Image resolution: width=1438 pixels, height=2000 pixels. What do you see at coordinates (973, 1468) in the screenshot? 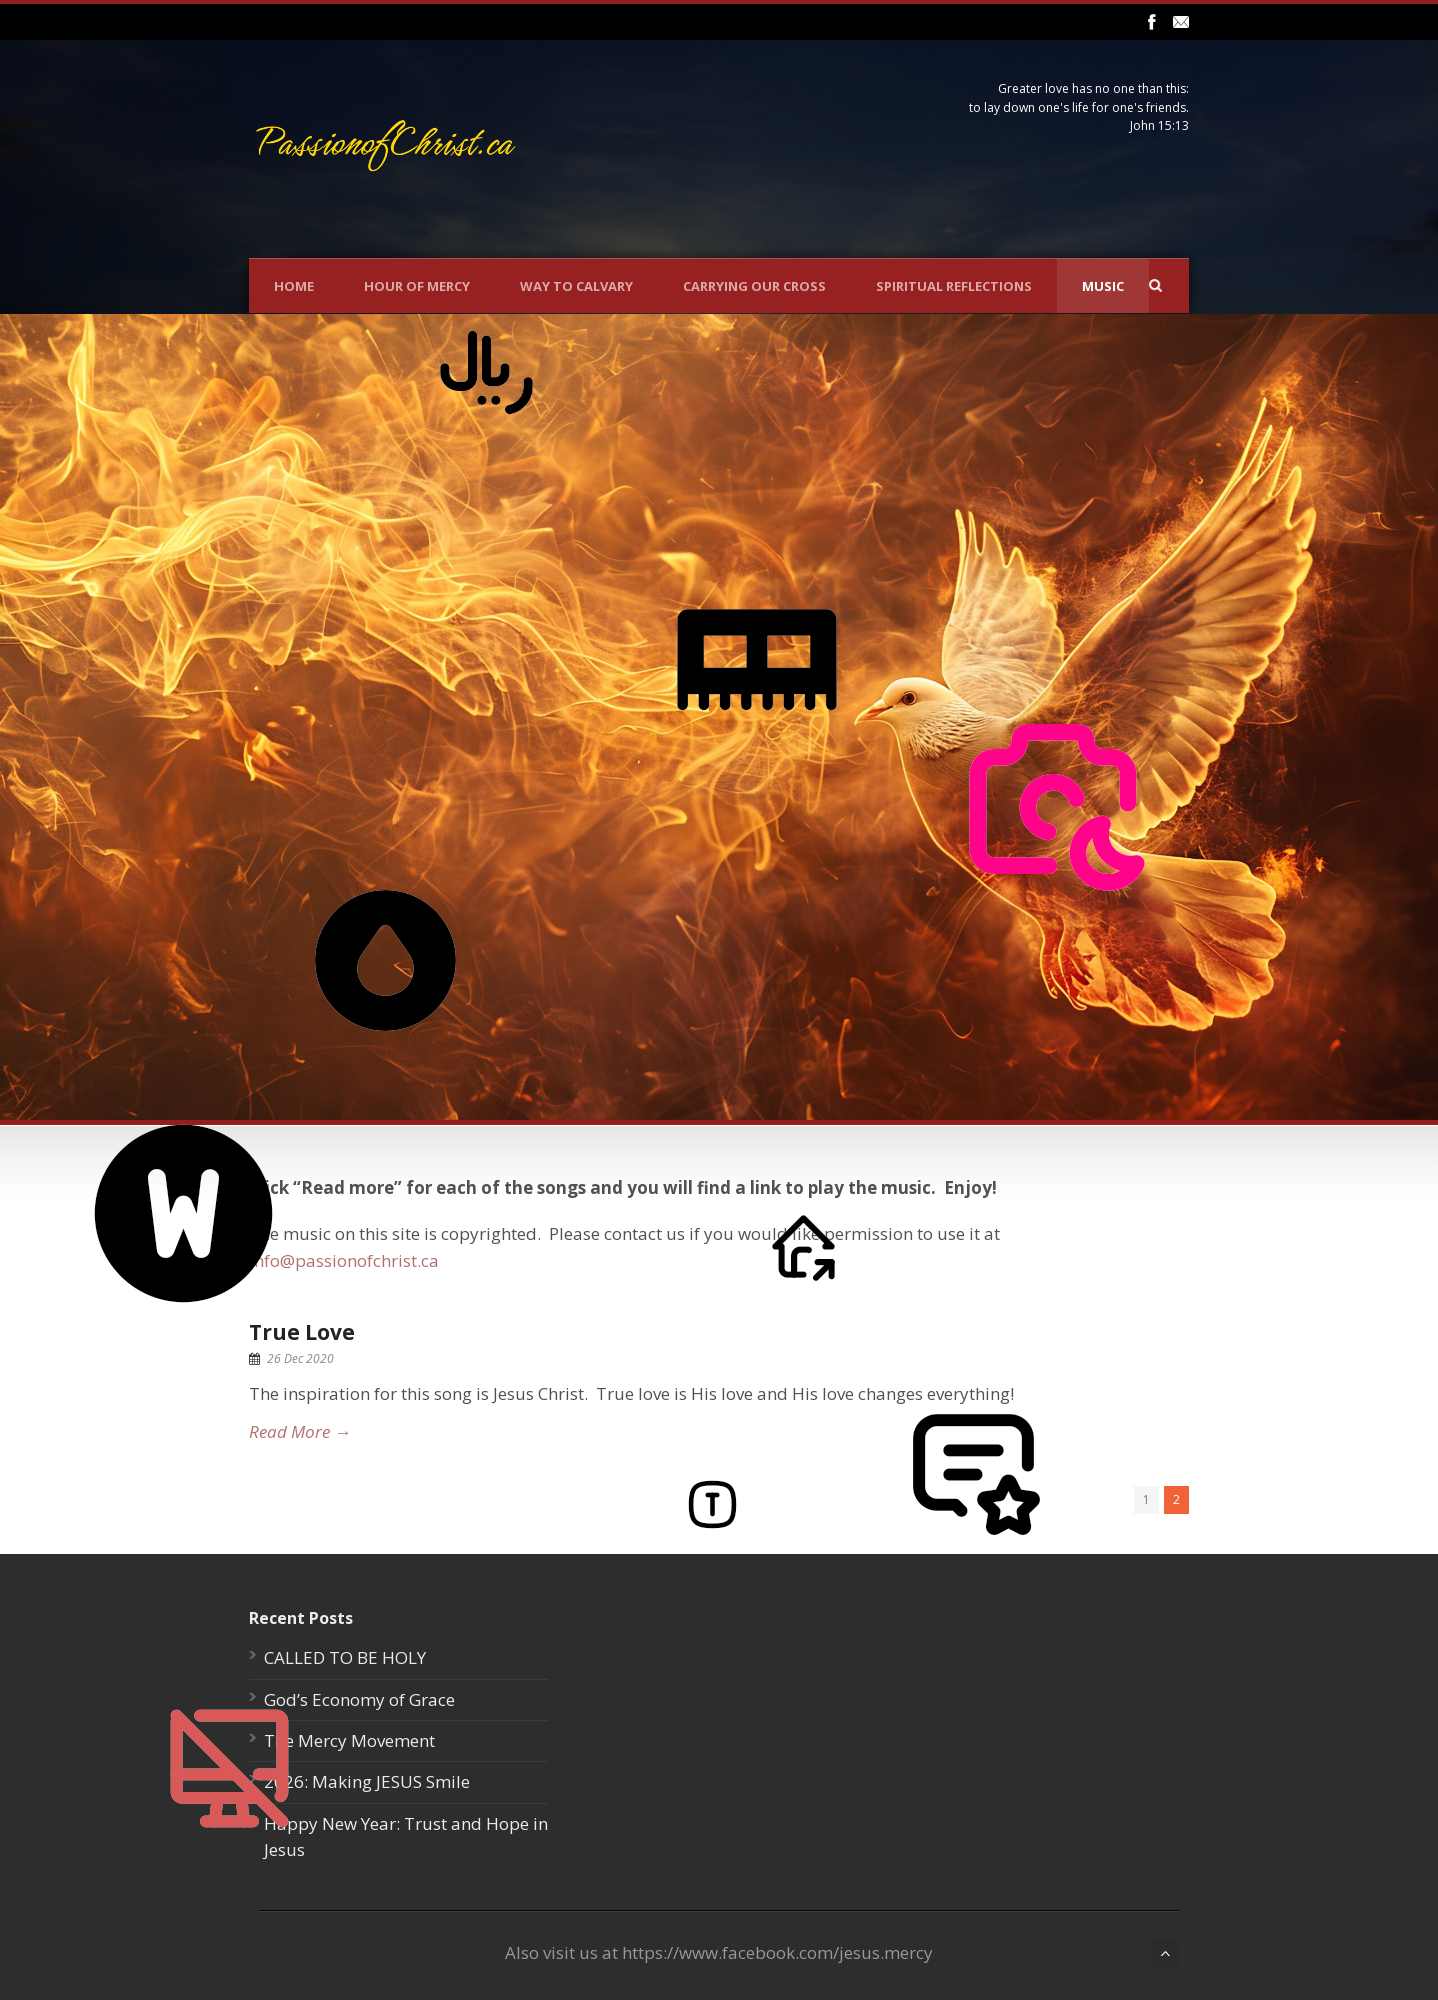
I see `view starred or favorite messages` at bounding box center [973, 1468].